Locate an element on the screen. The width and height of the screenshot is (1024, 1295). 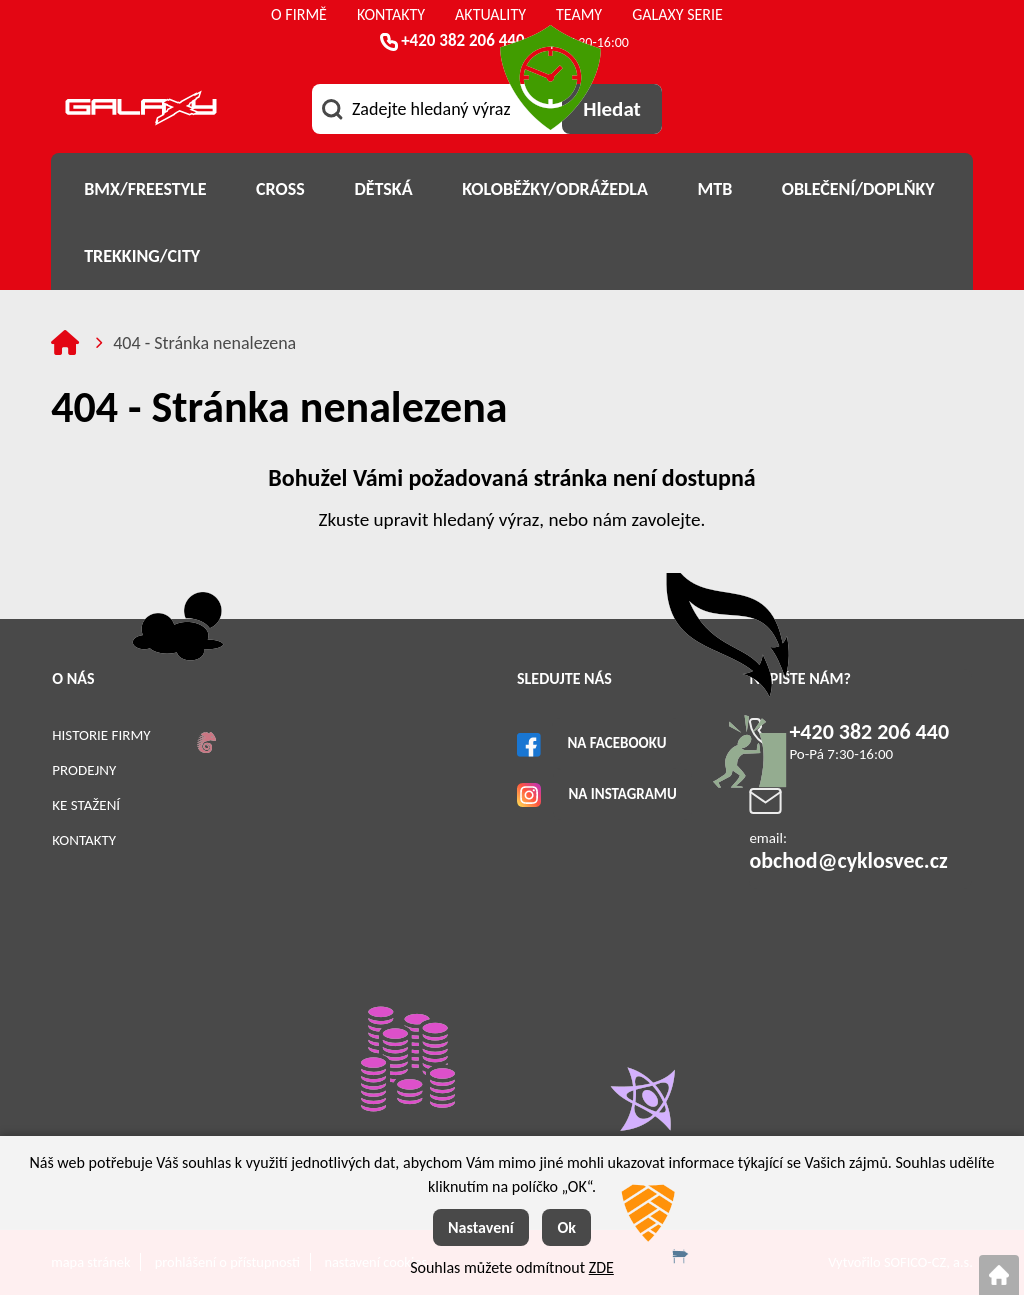
push to activate or move an object is located at coordinates (749, 750).